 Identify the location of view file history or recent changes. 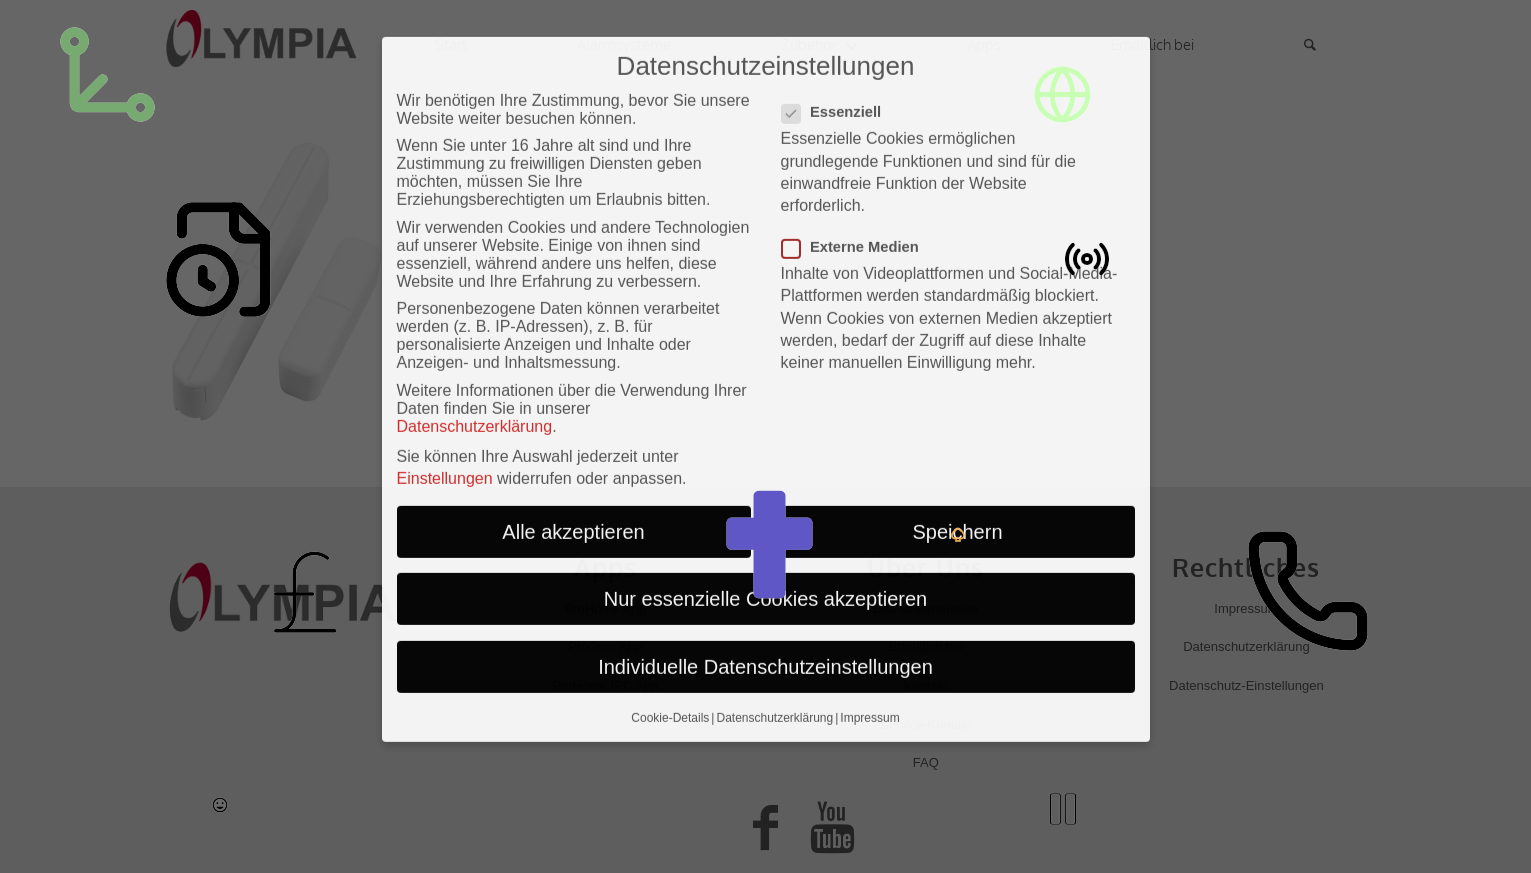
(223, 259).